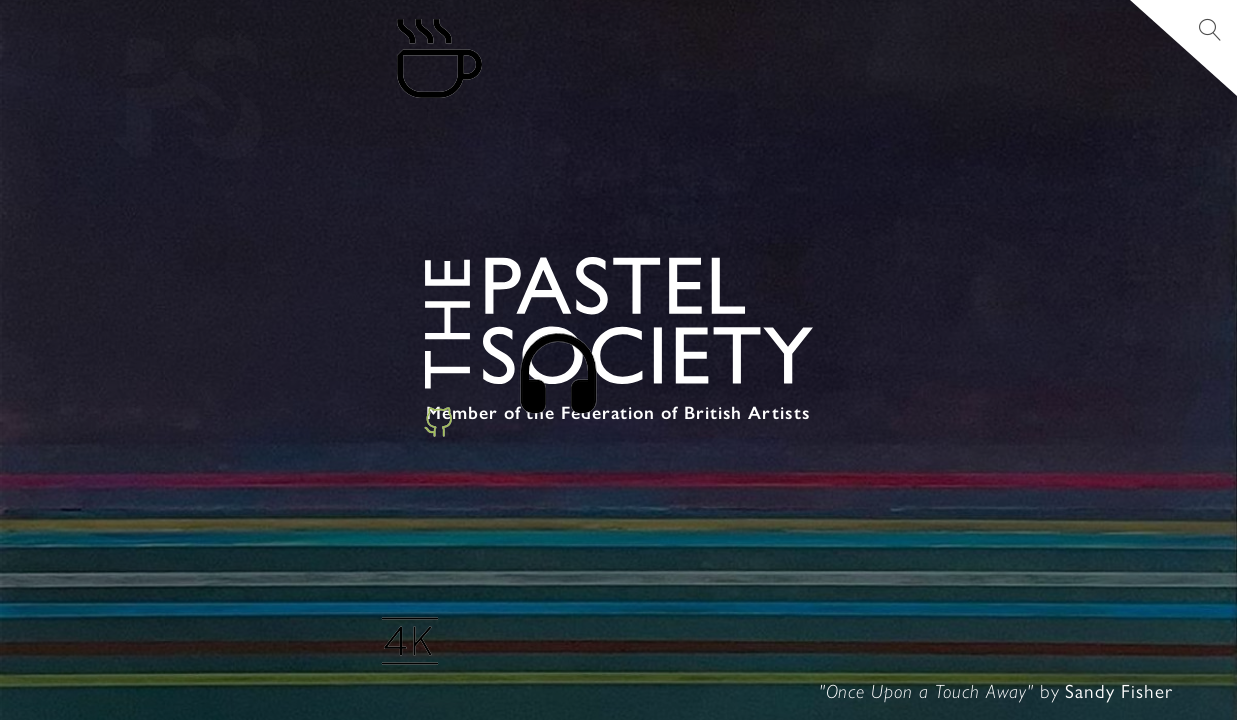 The image size is (1237, 720). What do you see at coordinates (438, 422) in the screenshot?
I see `open github repository` at bounding box center [438, 422].